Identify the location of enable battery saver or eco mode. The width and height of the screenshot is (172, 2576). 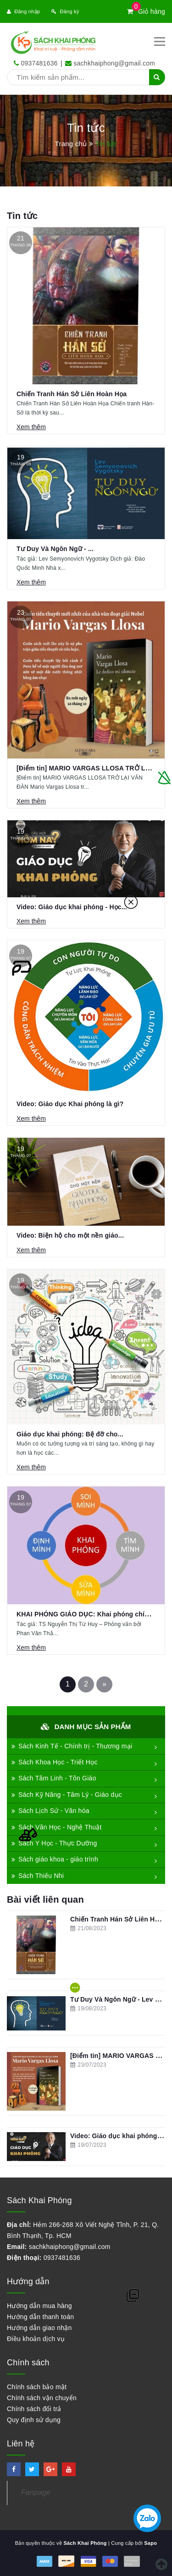
(22, 966).